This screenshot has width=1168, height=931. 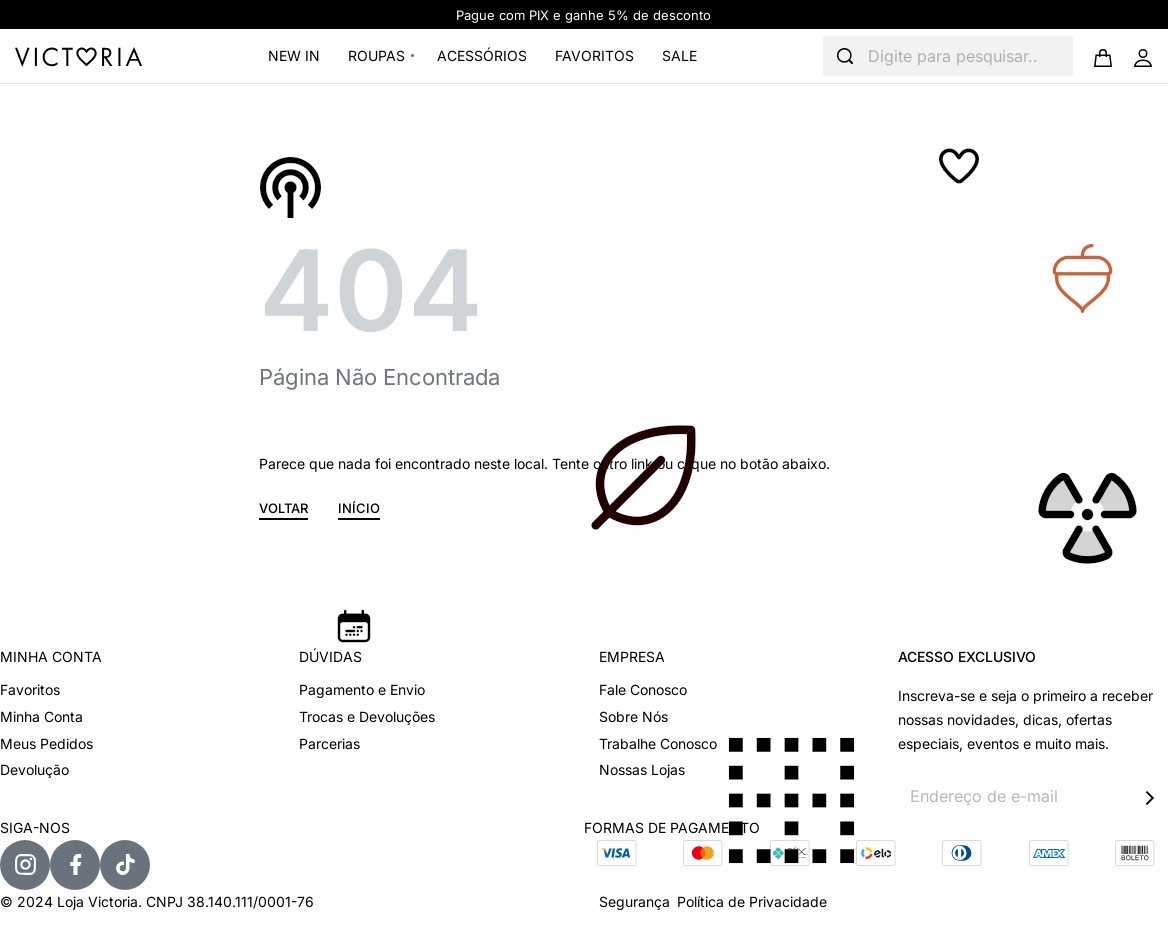 I want to click on indicates radioactive or hazardous material warning, so click(x=1087, y=514).